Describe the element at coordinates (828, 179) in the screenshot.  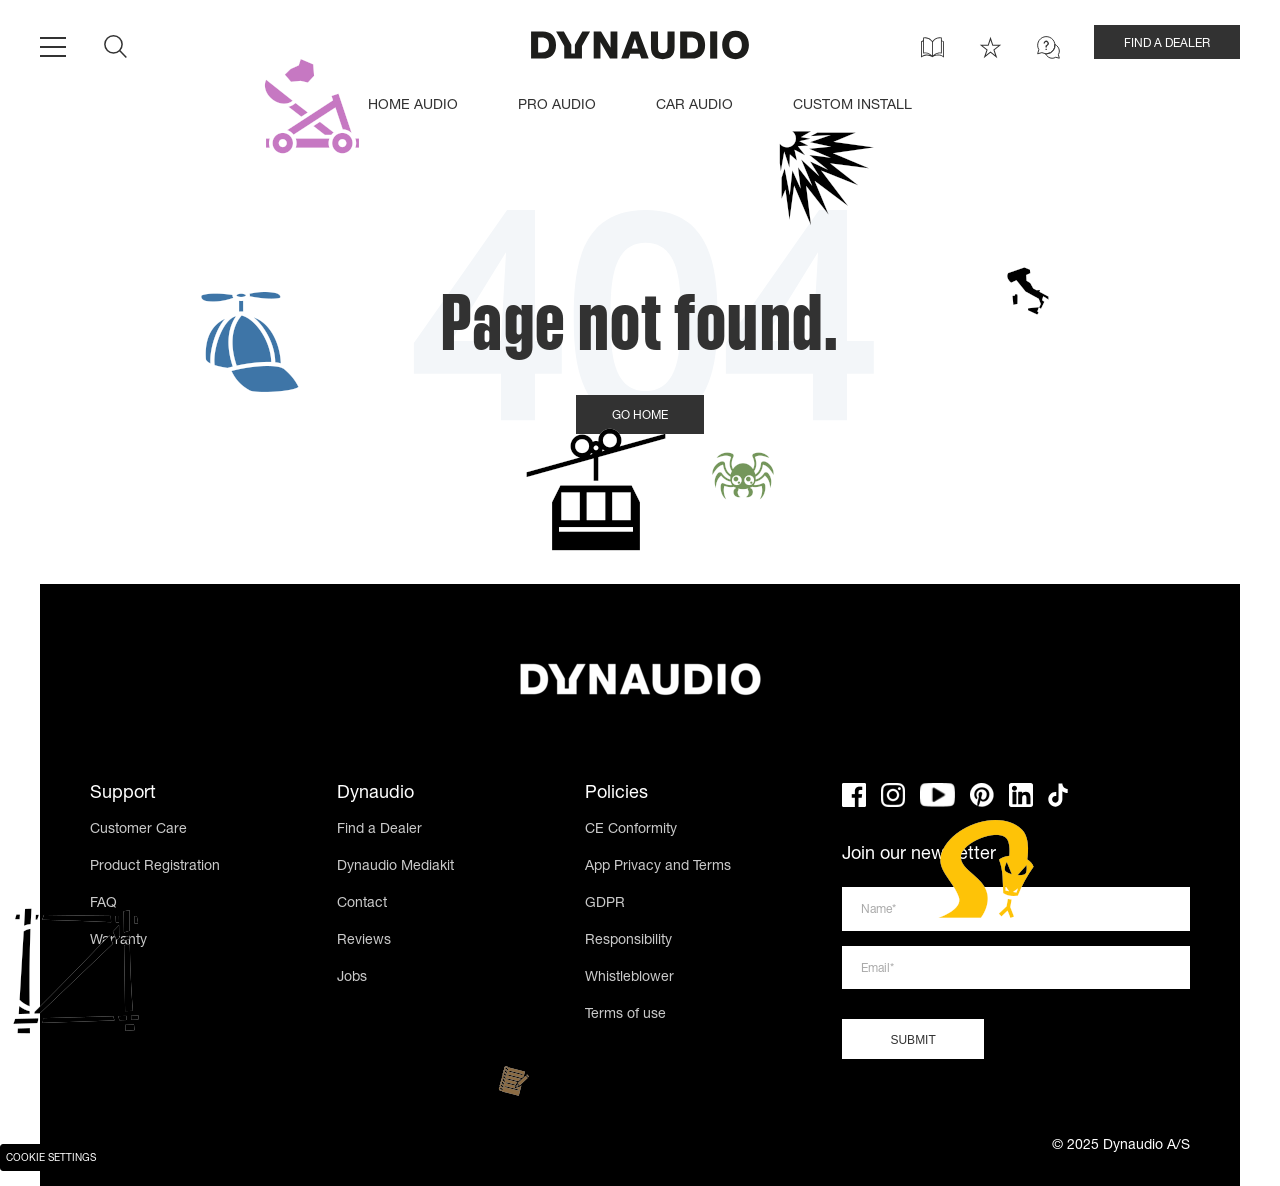
I see `toggle brightness or light mode` at that location.